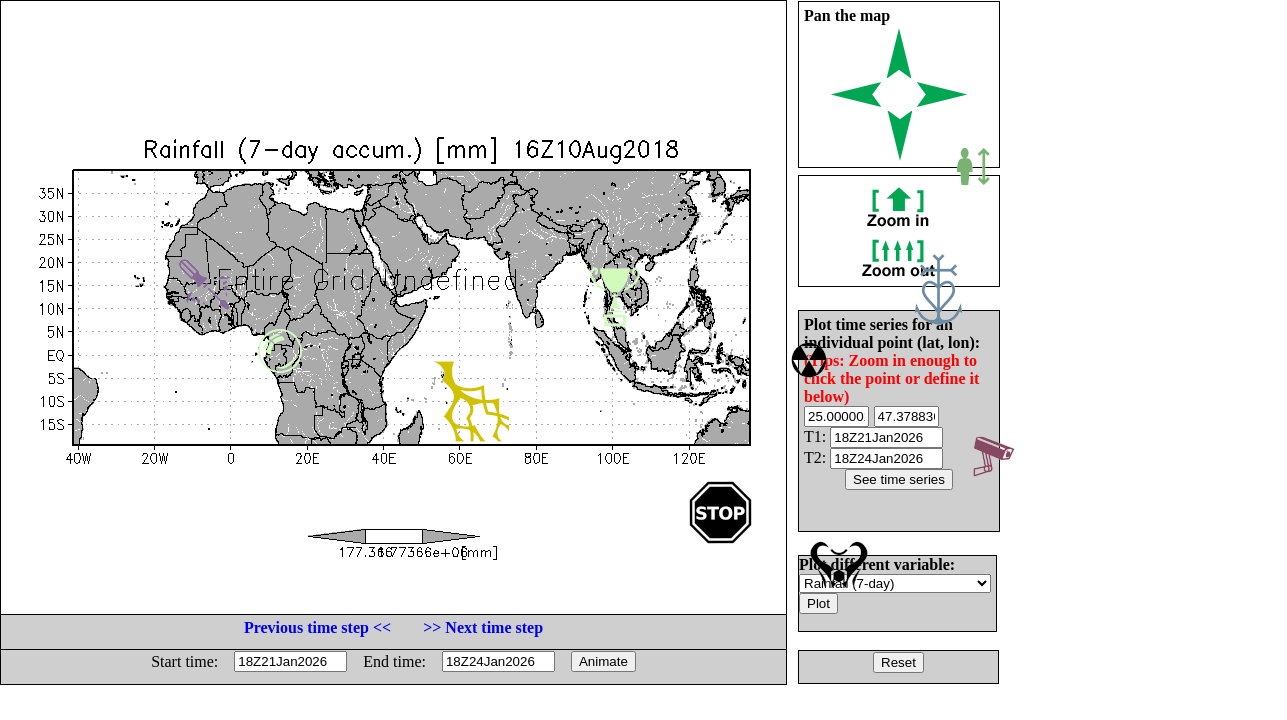  What do you see at coordinates (973, 166) in the screenshot?
I see `set or adjust character height` at bounding box center [973, 166].